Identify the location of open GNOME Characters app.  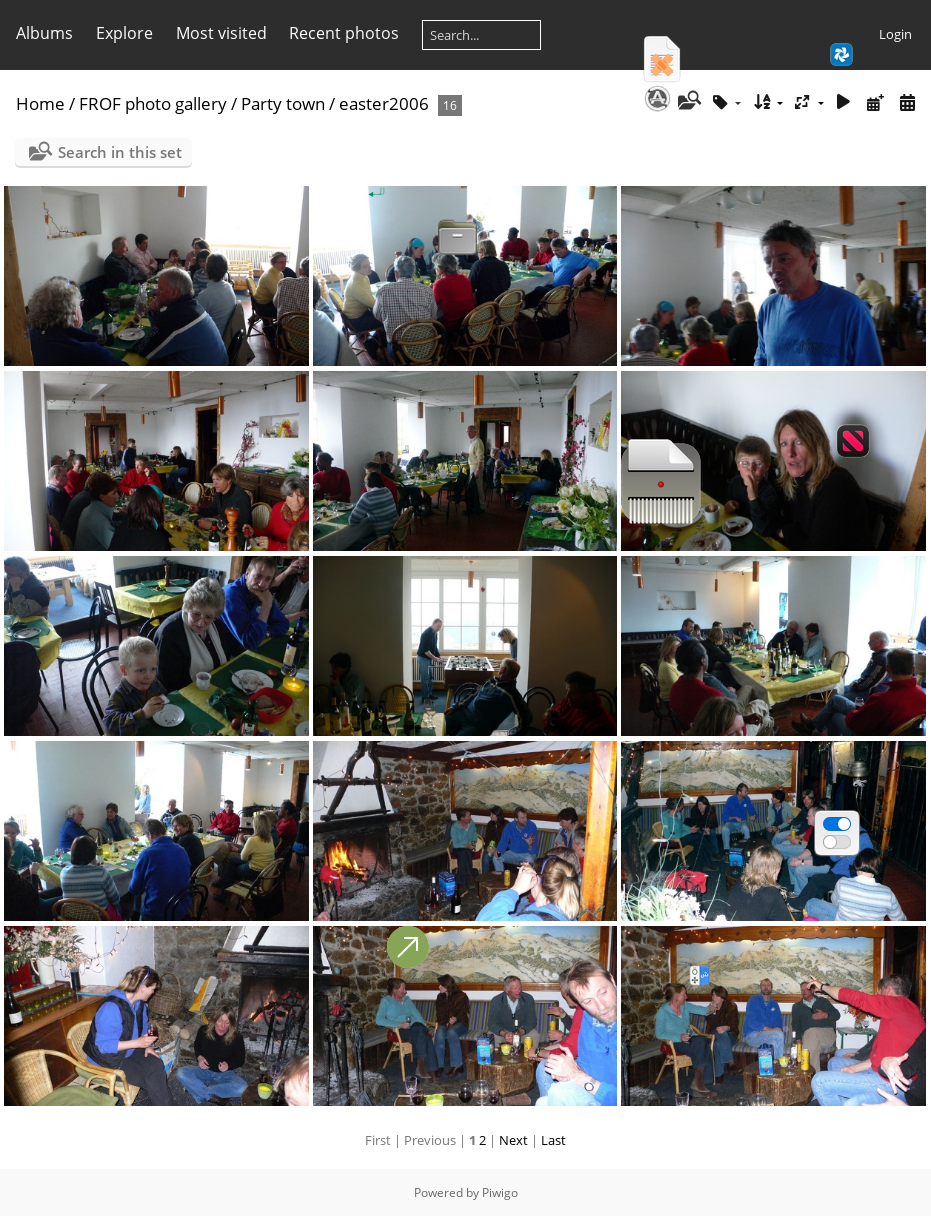
(699, 975).